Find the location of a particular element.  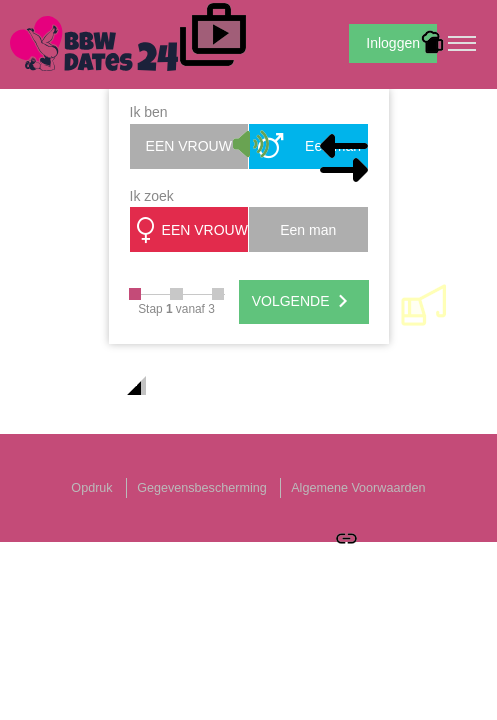

indicates current cellular network signal strength is located at coordinates (136, 385).